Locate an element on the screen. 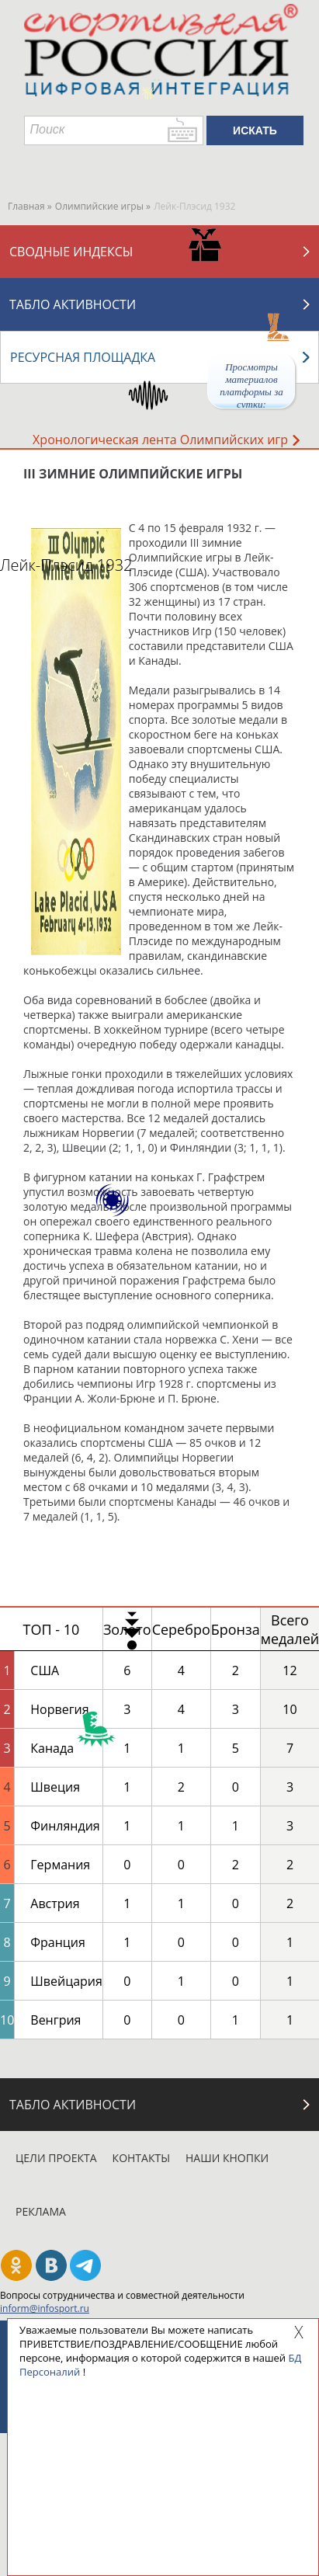 The width and height of the screenshot is (319, 2576). indicates sugar cane crop or ingredient is located at coordinates (147, 92).